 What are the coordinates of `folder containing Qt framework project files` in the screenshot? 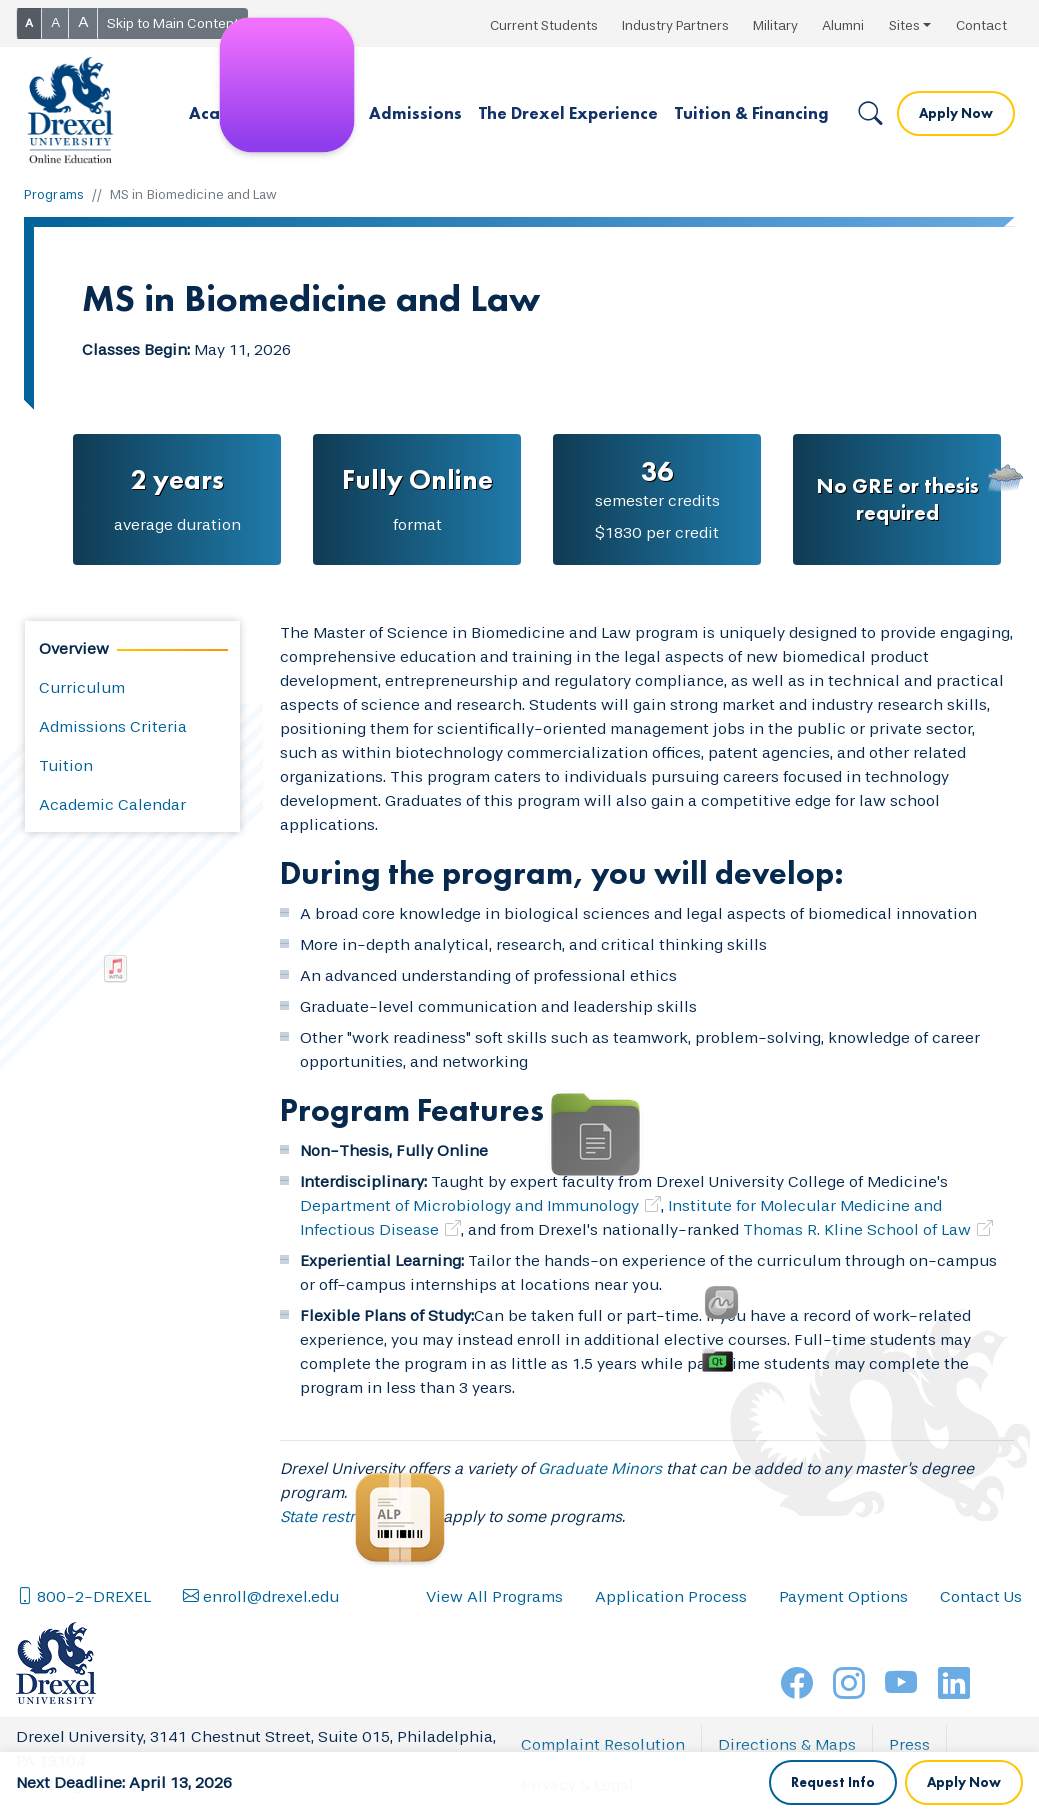 It's located at (717, 1360).